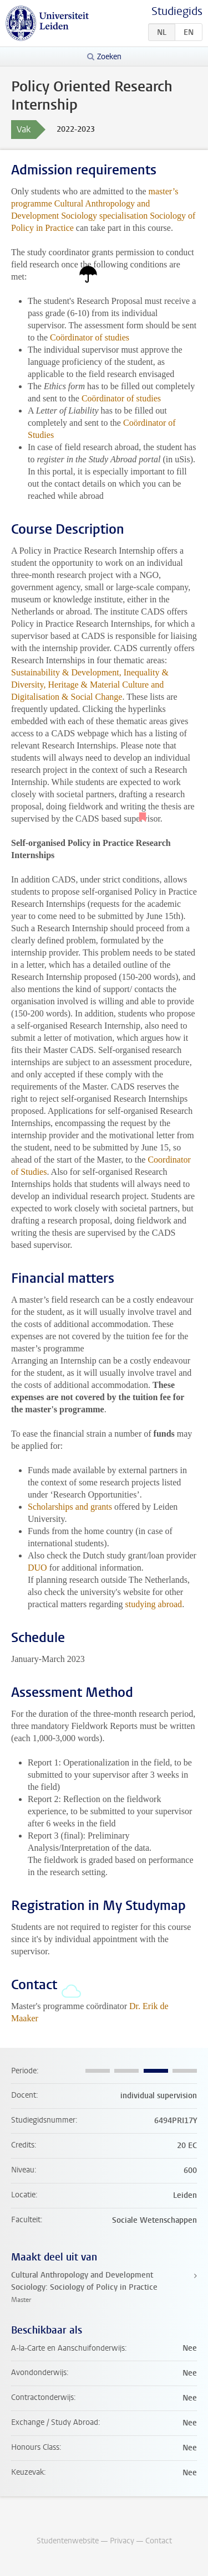 This screenshot has height=2576, width=208. What do you see at coordinates (143, 817) in the screenshot?
I see `save this item for later` at bounding box center [143, 817].